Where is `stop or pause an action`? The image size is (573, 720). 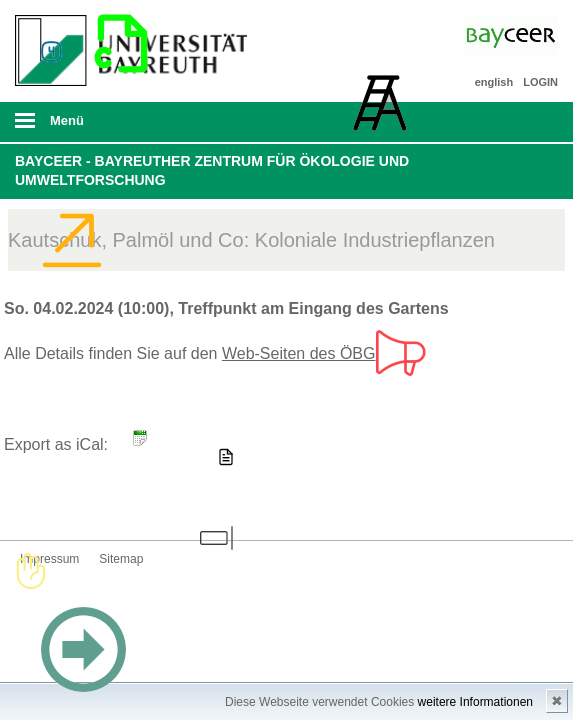
stop or pause an action is located at coordinates (31, 571).